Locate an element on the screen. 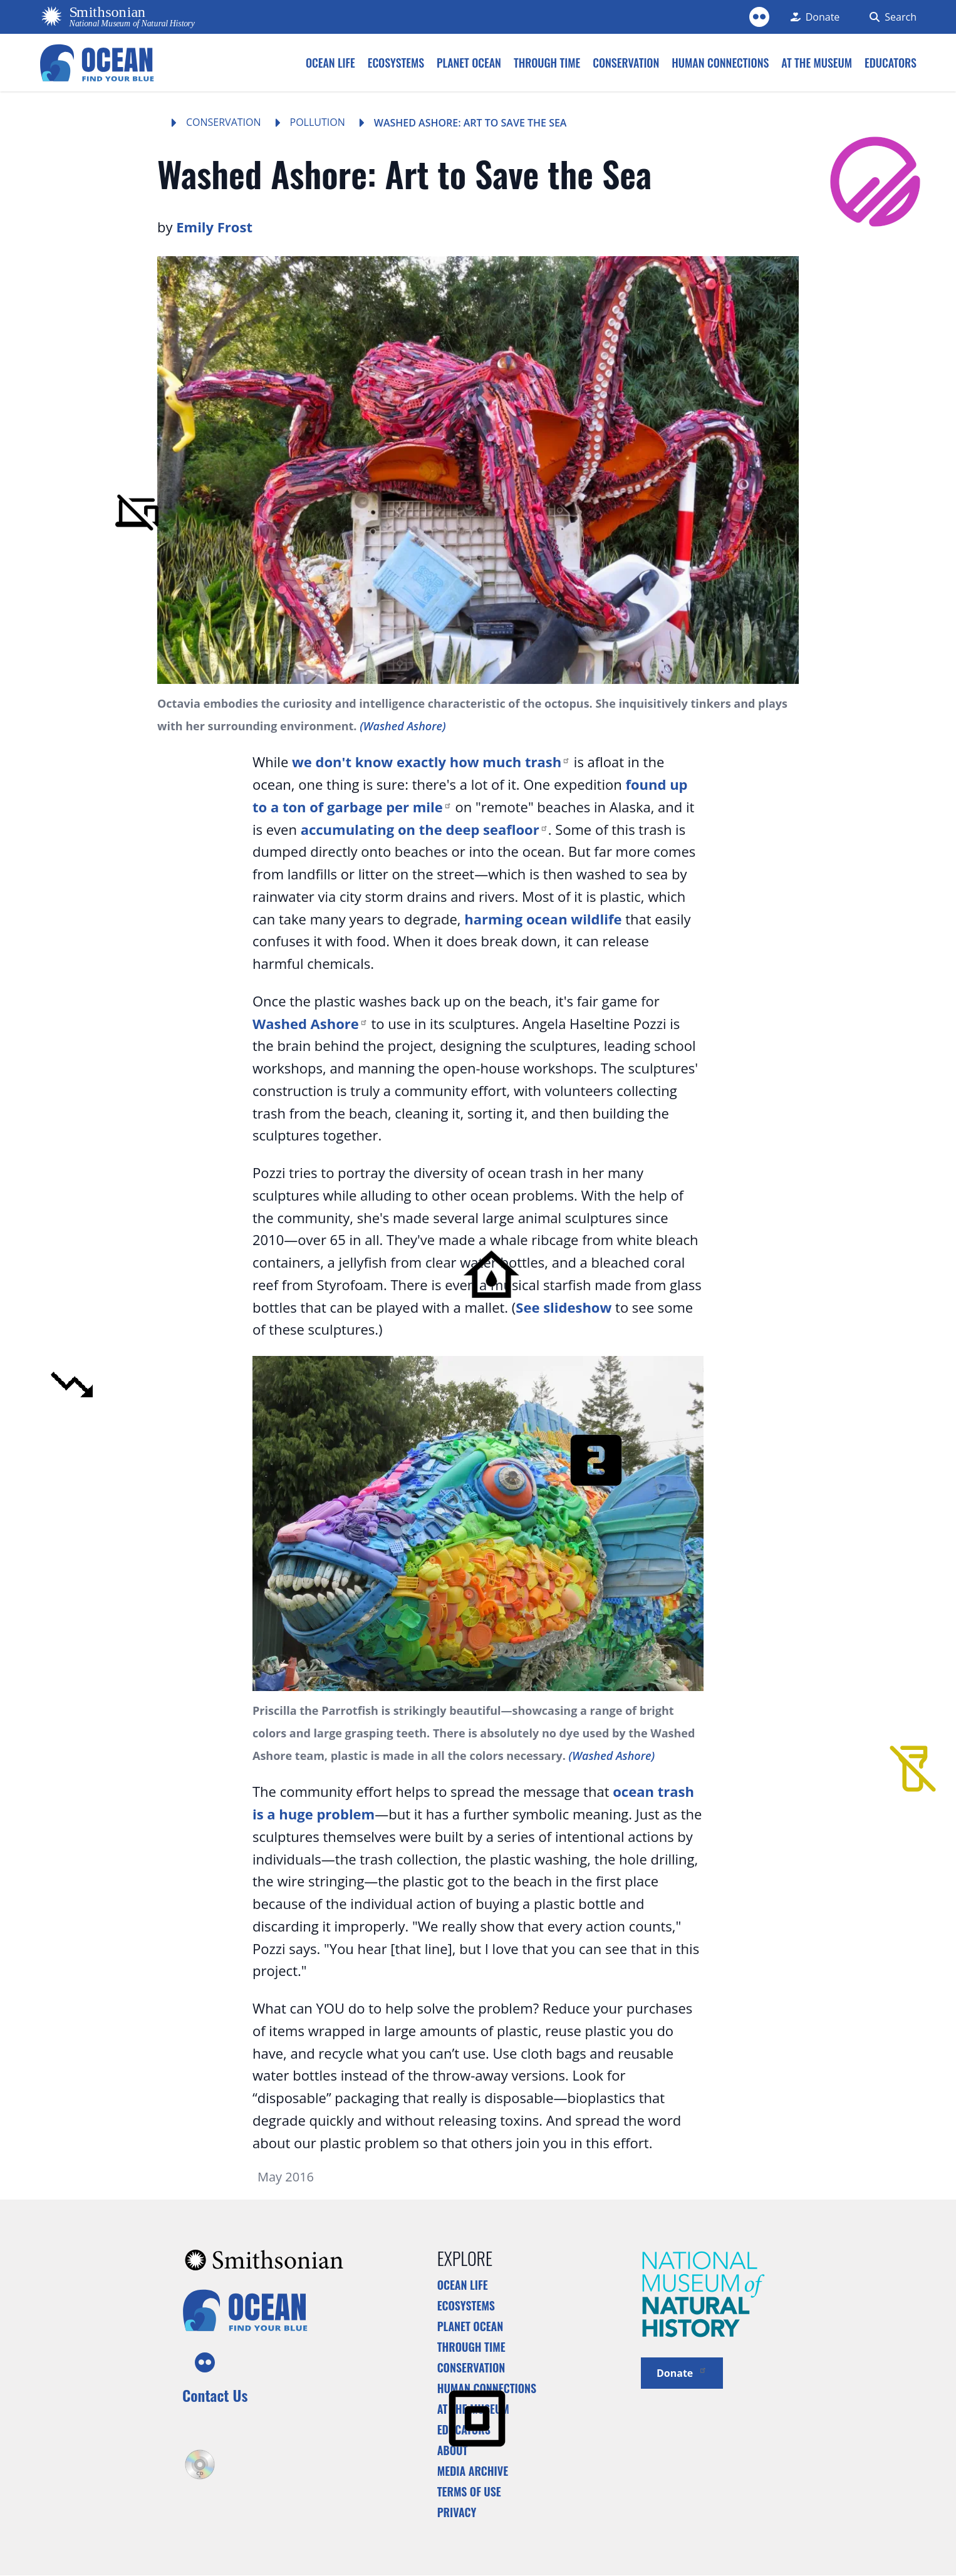 Image resolution: width=956 pixels, height=2576 pixels. select image filter or look number two is located at coordinates (596, 1460).